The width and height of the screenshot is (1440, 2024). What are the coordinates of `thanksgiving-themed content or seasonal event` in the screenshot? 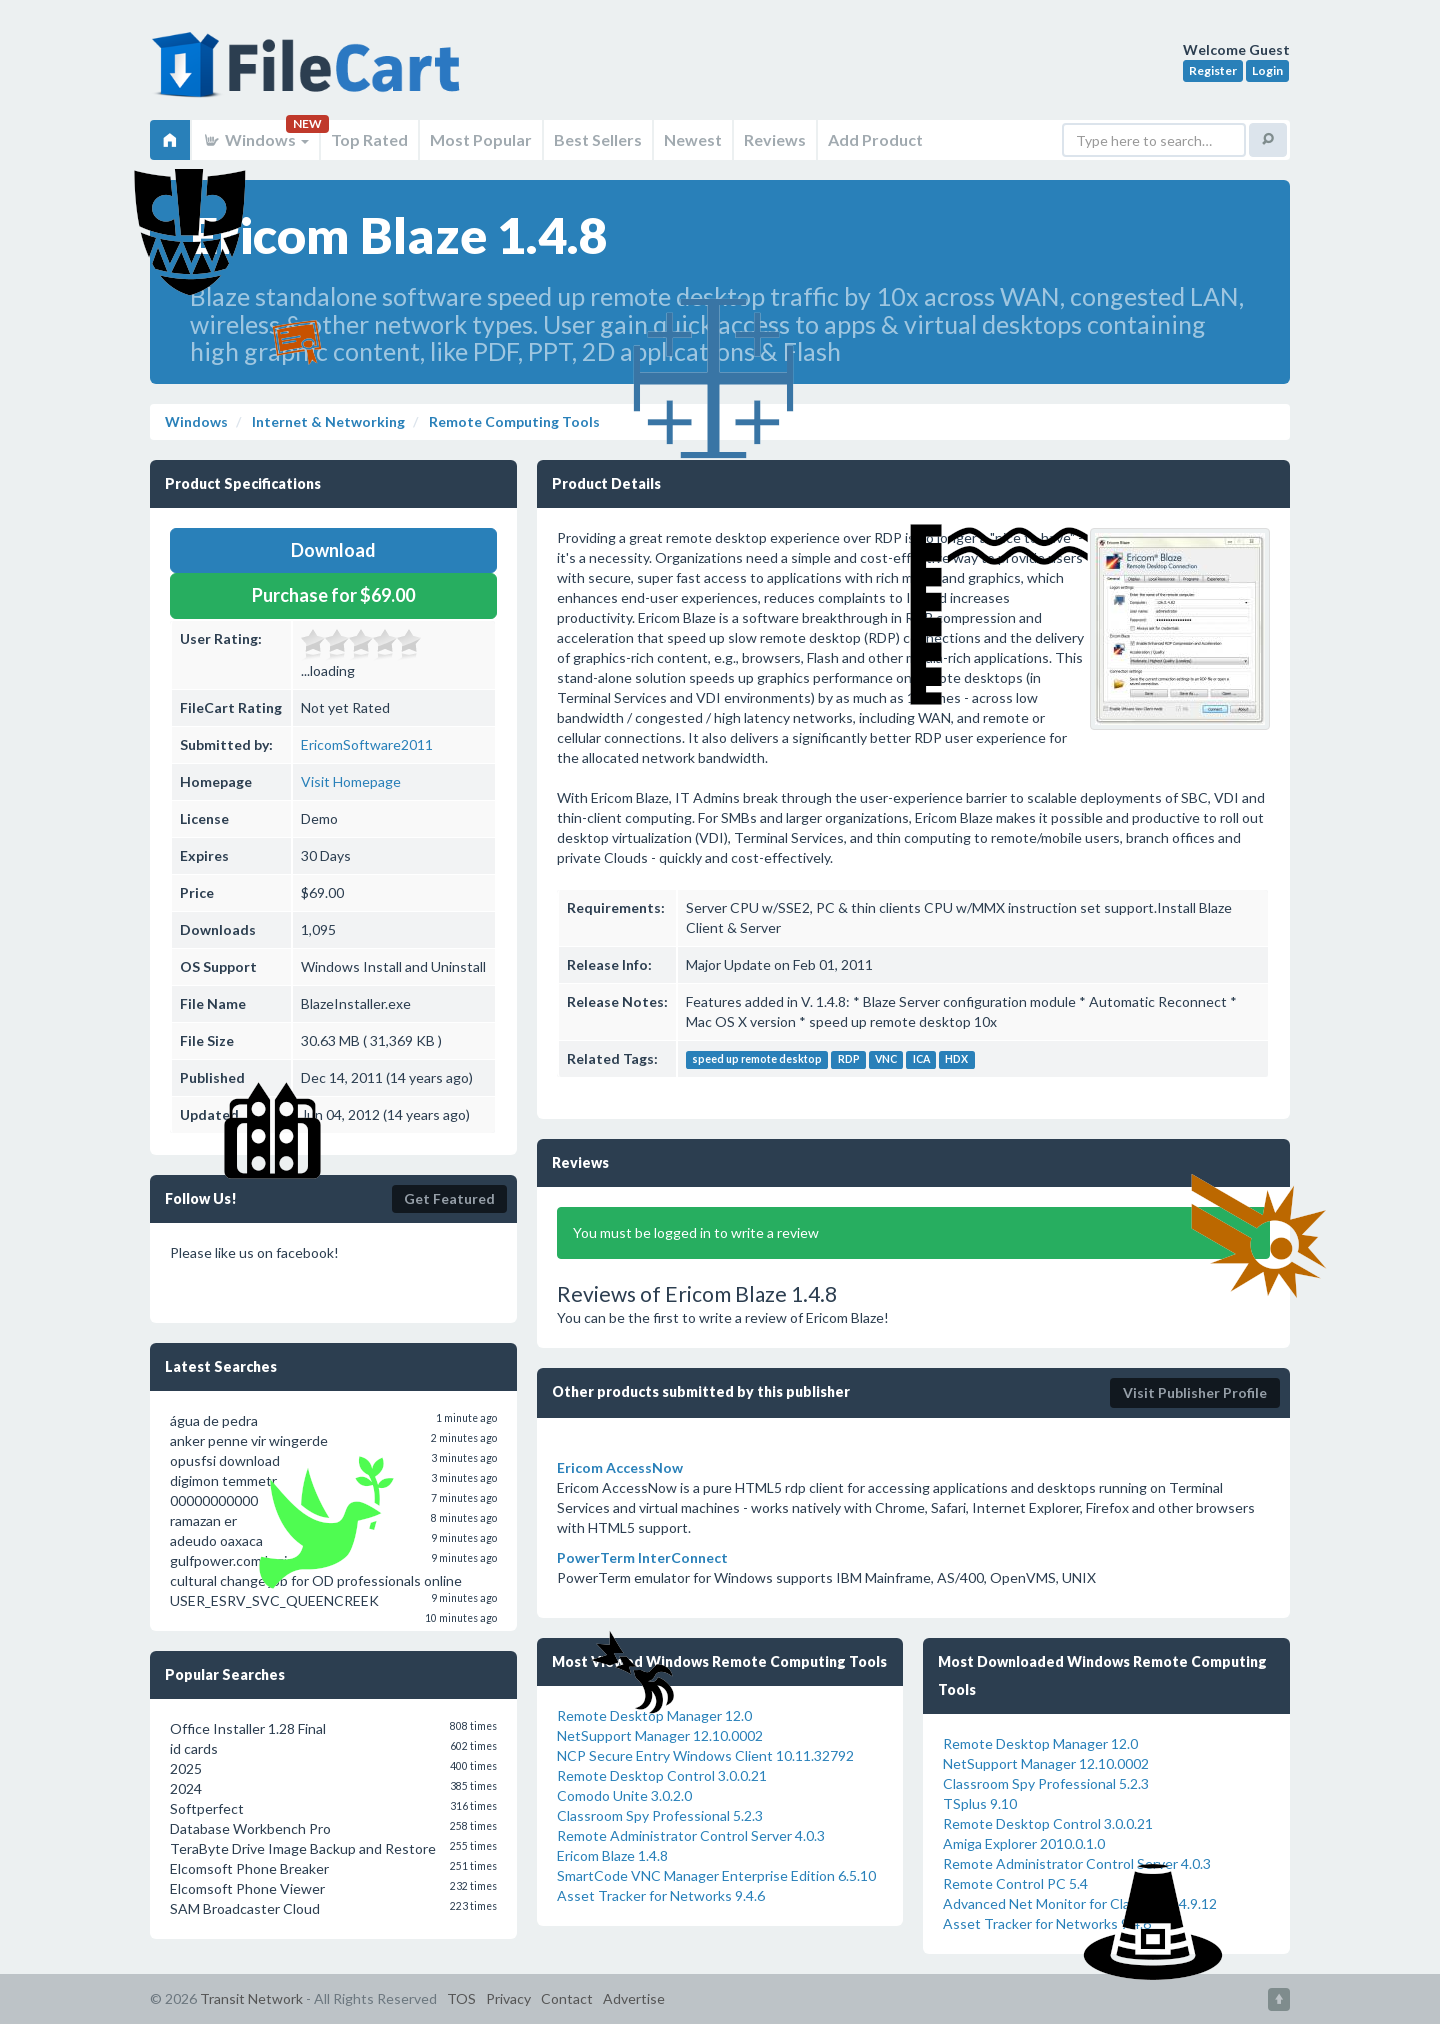 It's located at (1153, 1922).